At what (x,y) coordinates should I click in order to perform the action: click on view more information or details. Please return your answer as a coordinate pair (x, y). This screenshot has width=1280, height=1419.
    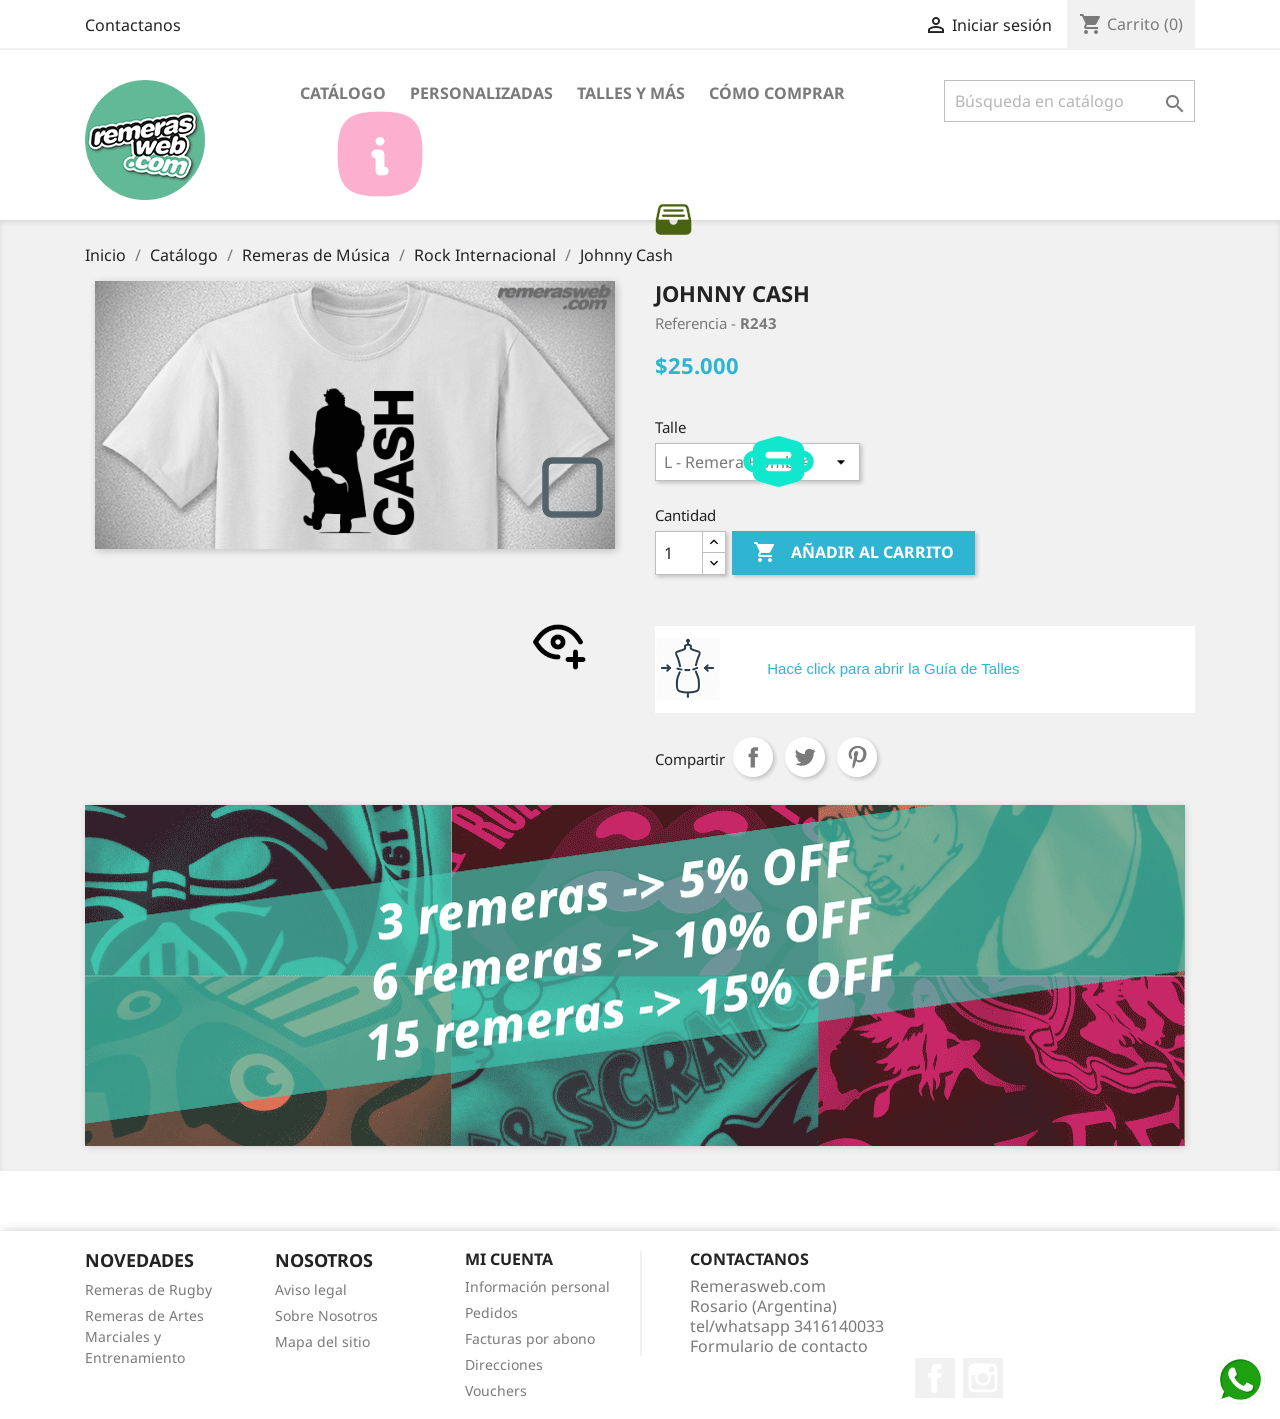
    Looking at the image, I should click on (380, 154).